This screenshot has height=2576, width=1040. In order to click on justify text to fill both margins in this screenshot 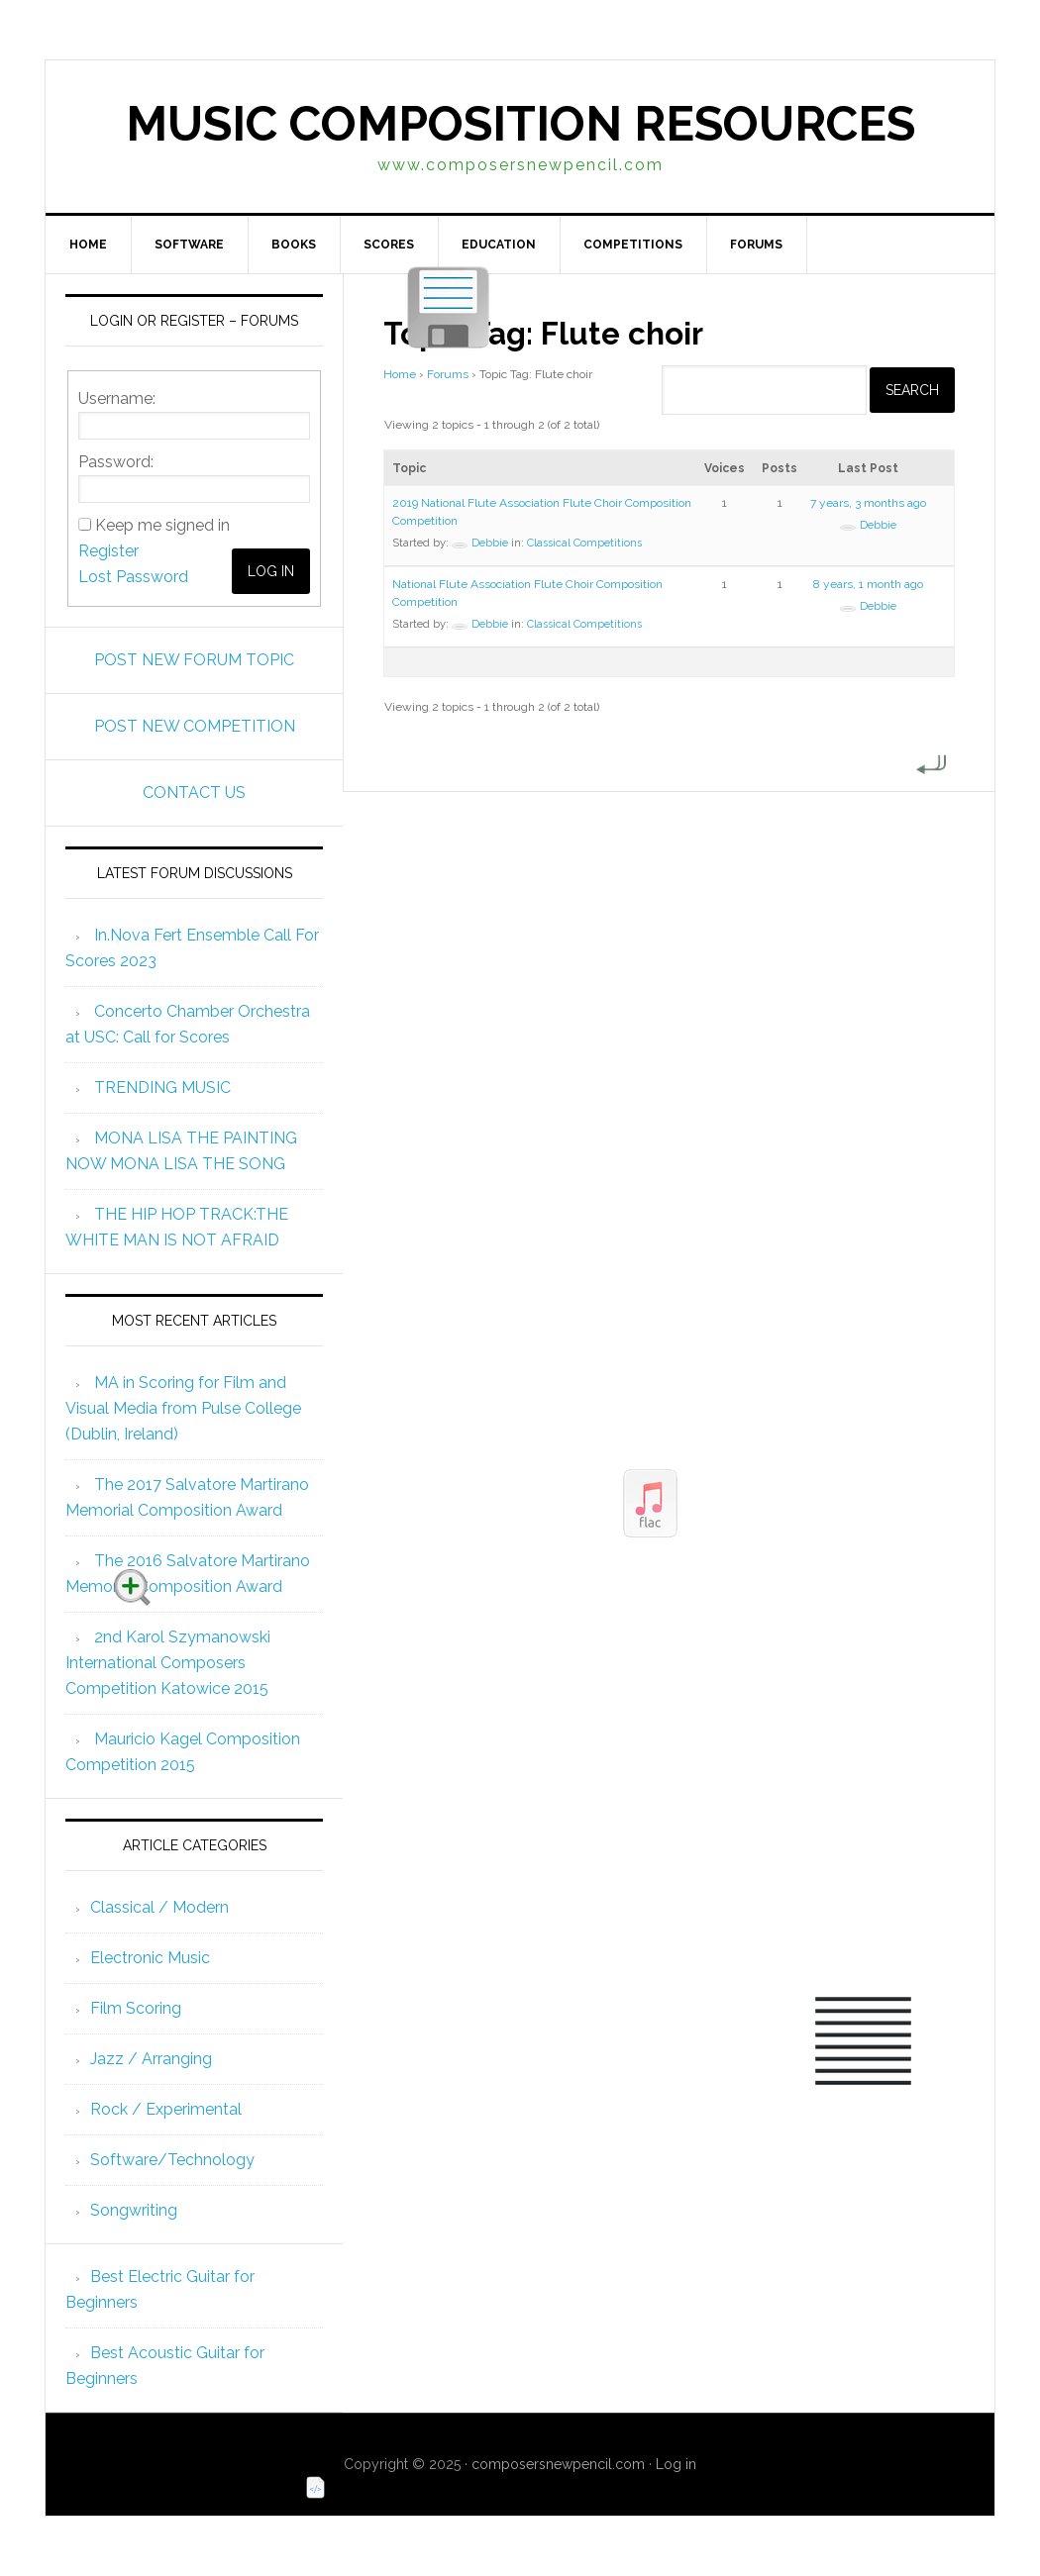, I will do `click(863, 2042)`.